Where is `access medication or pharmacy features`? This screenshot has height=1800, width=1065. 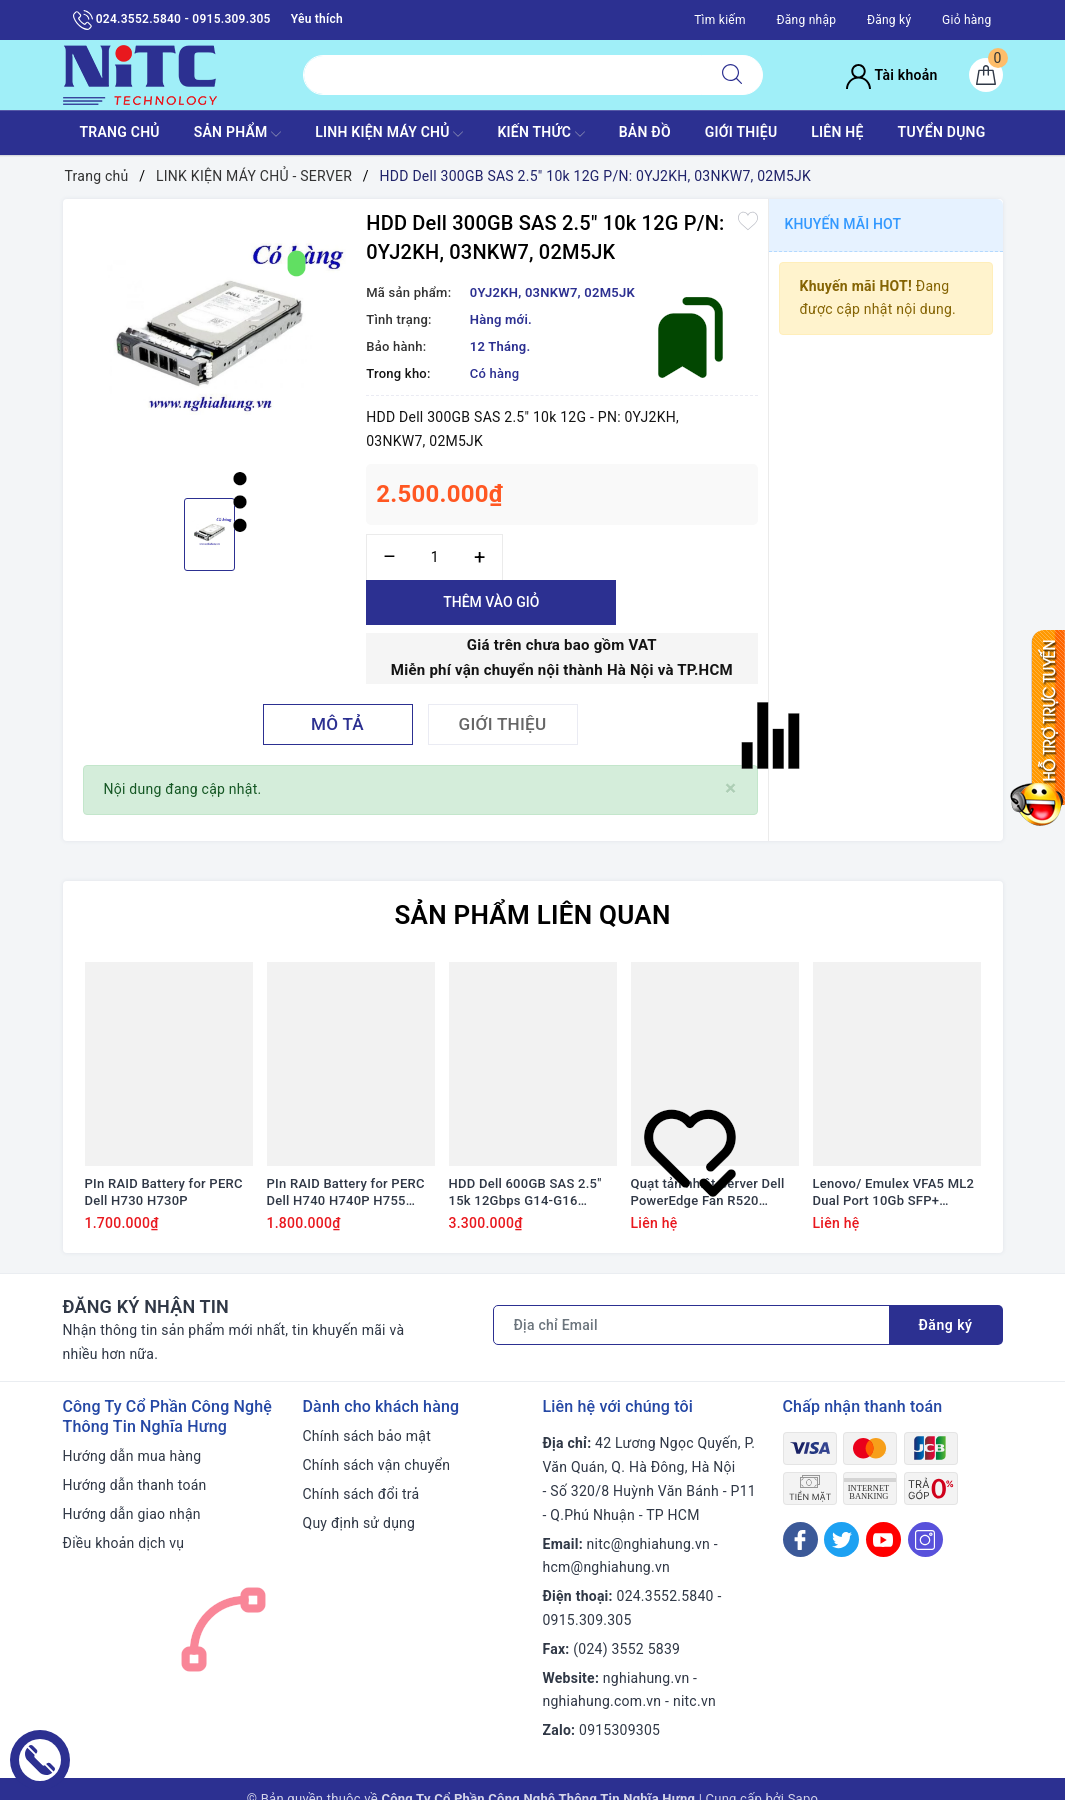 access medication or pharmacy features is located at coordinates (296, 263).